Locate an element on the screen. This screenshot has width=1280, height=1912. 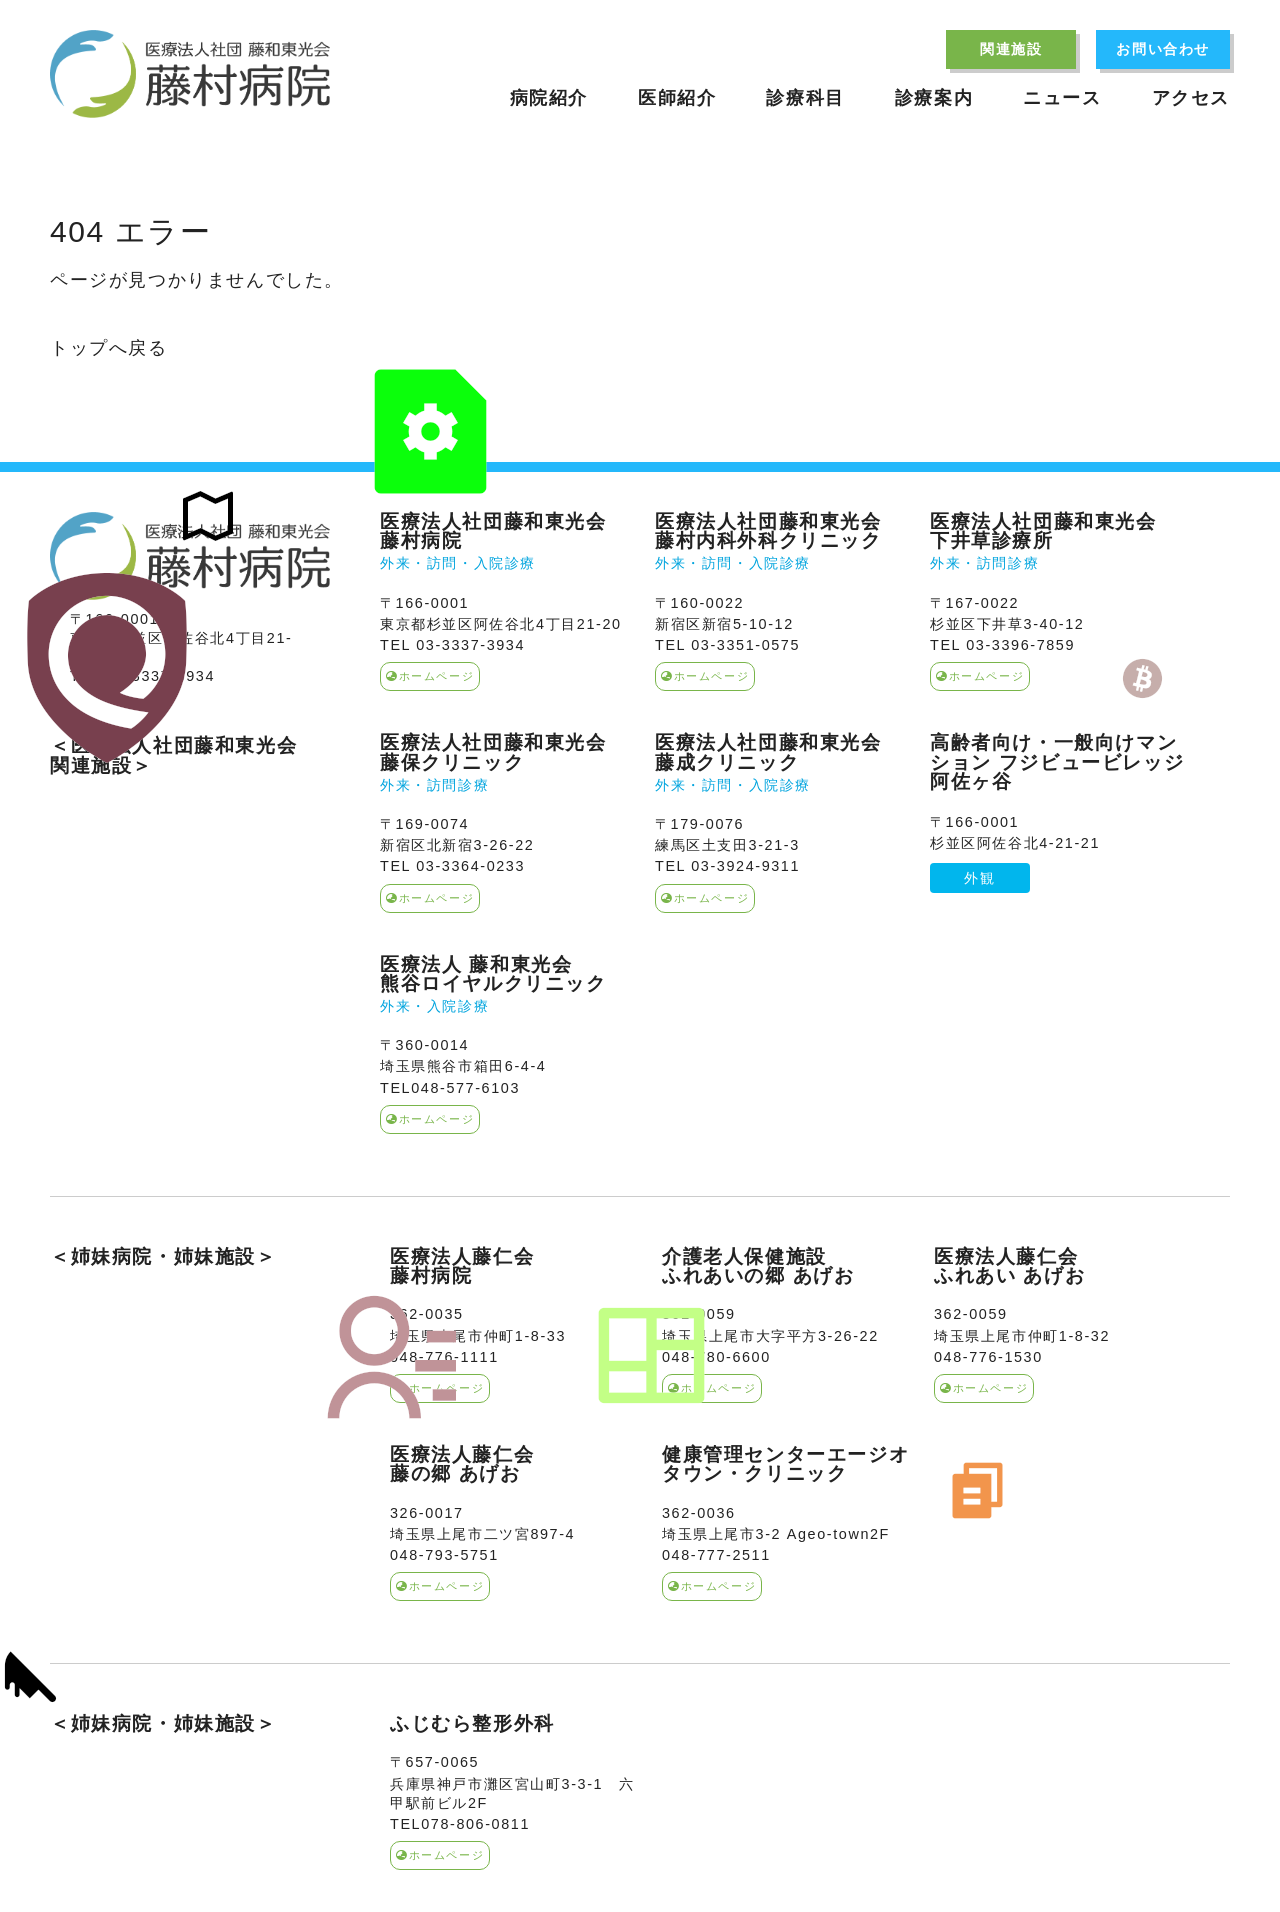
view map is located at coordinates (208, 516).